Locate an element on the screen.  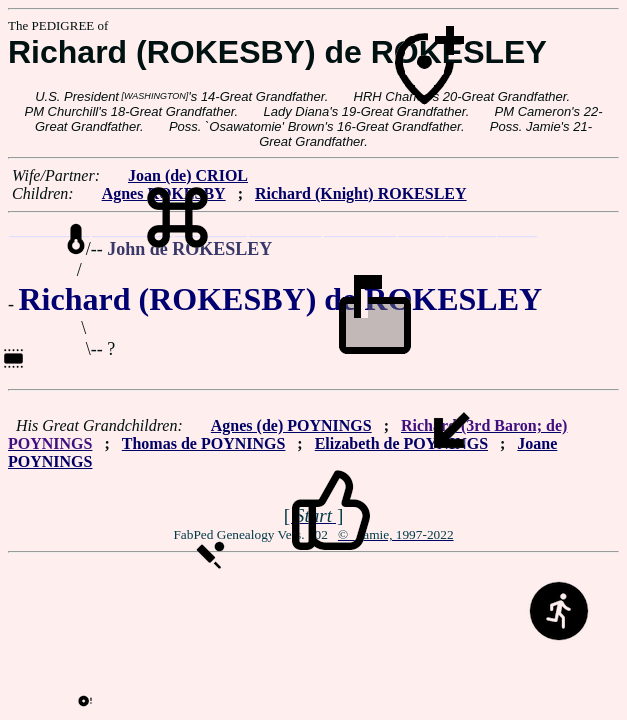
add a new location pin to the map is located at coordinates (424, 65).